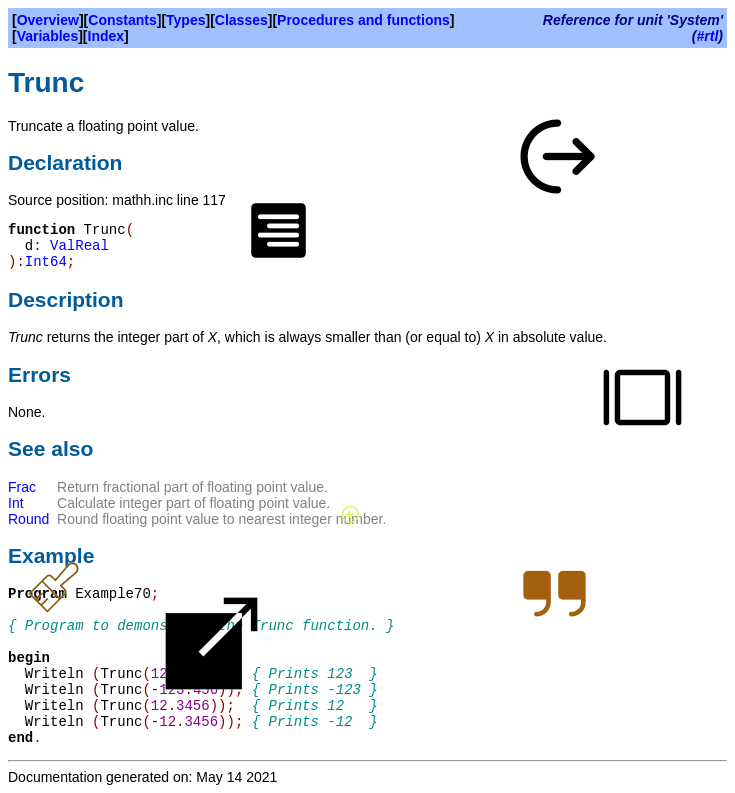  What do you see at coordinates (278, 230) in the screenshot?
I see `align text to the right` at bounding box center [278, 230].